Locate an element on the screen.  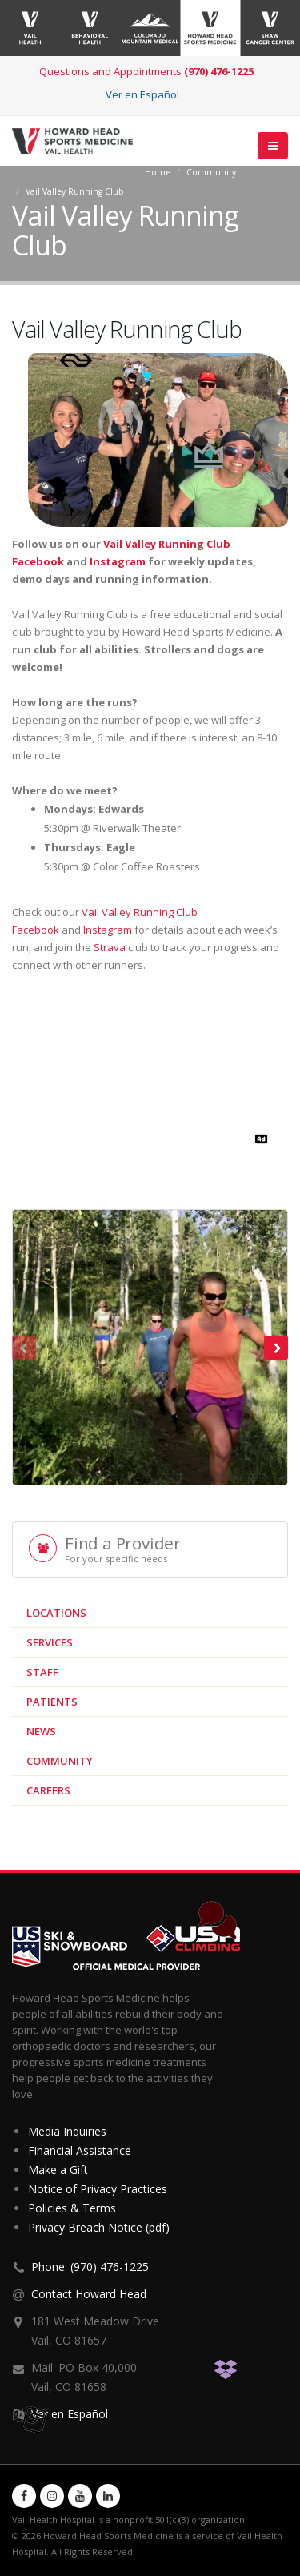
open the Nederlandse Spoorwegen (NS) Dutch railways app is located at coordinates (76, 360).